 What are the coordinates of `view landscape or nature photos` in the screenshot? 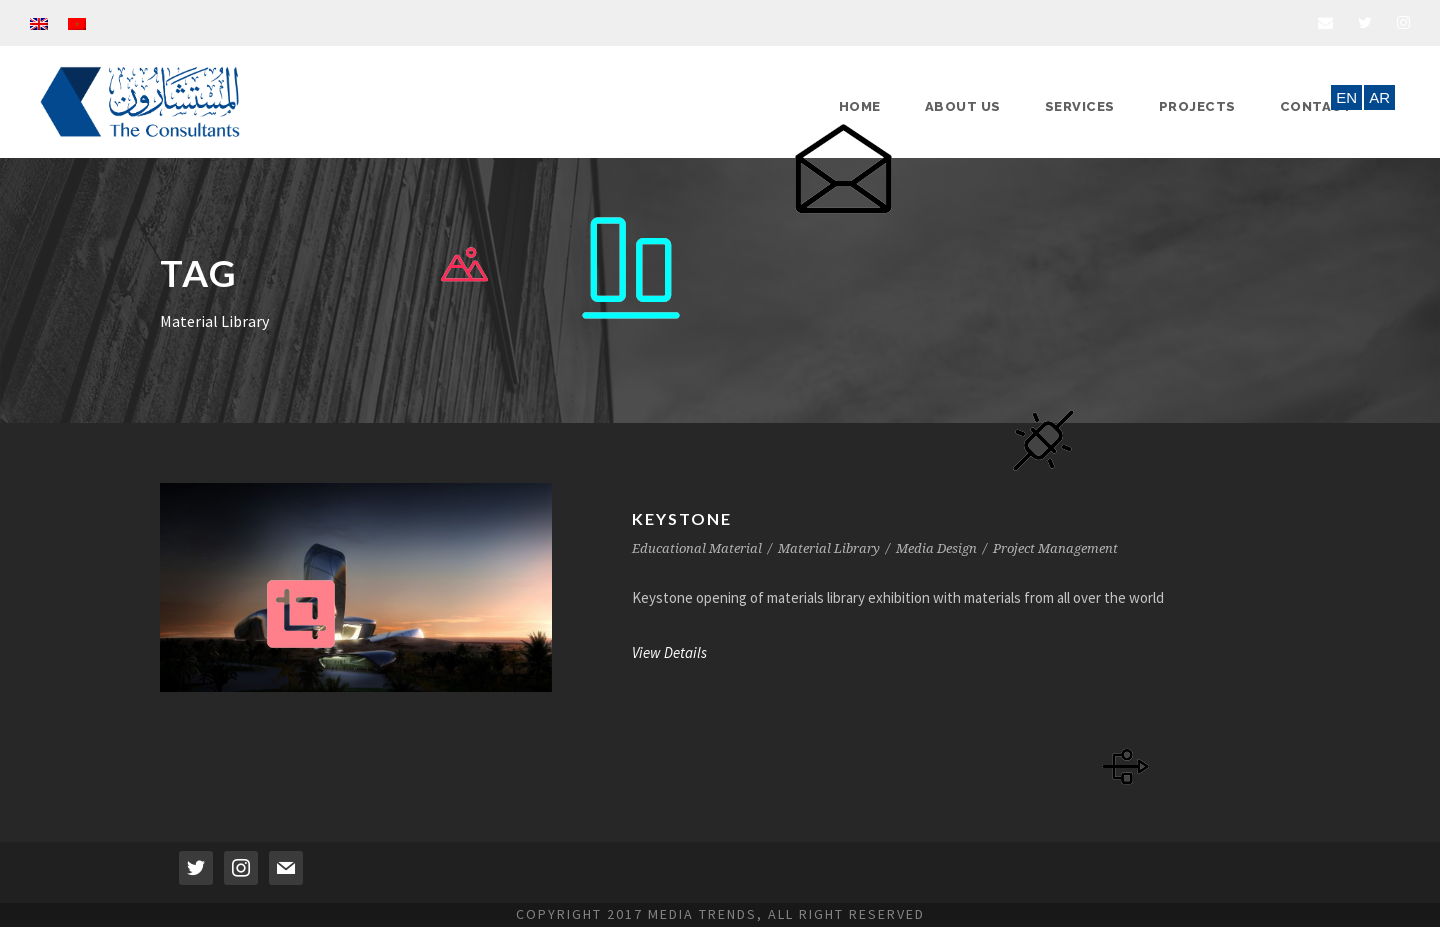 It's located at (464, 266).